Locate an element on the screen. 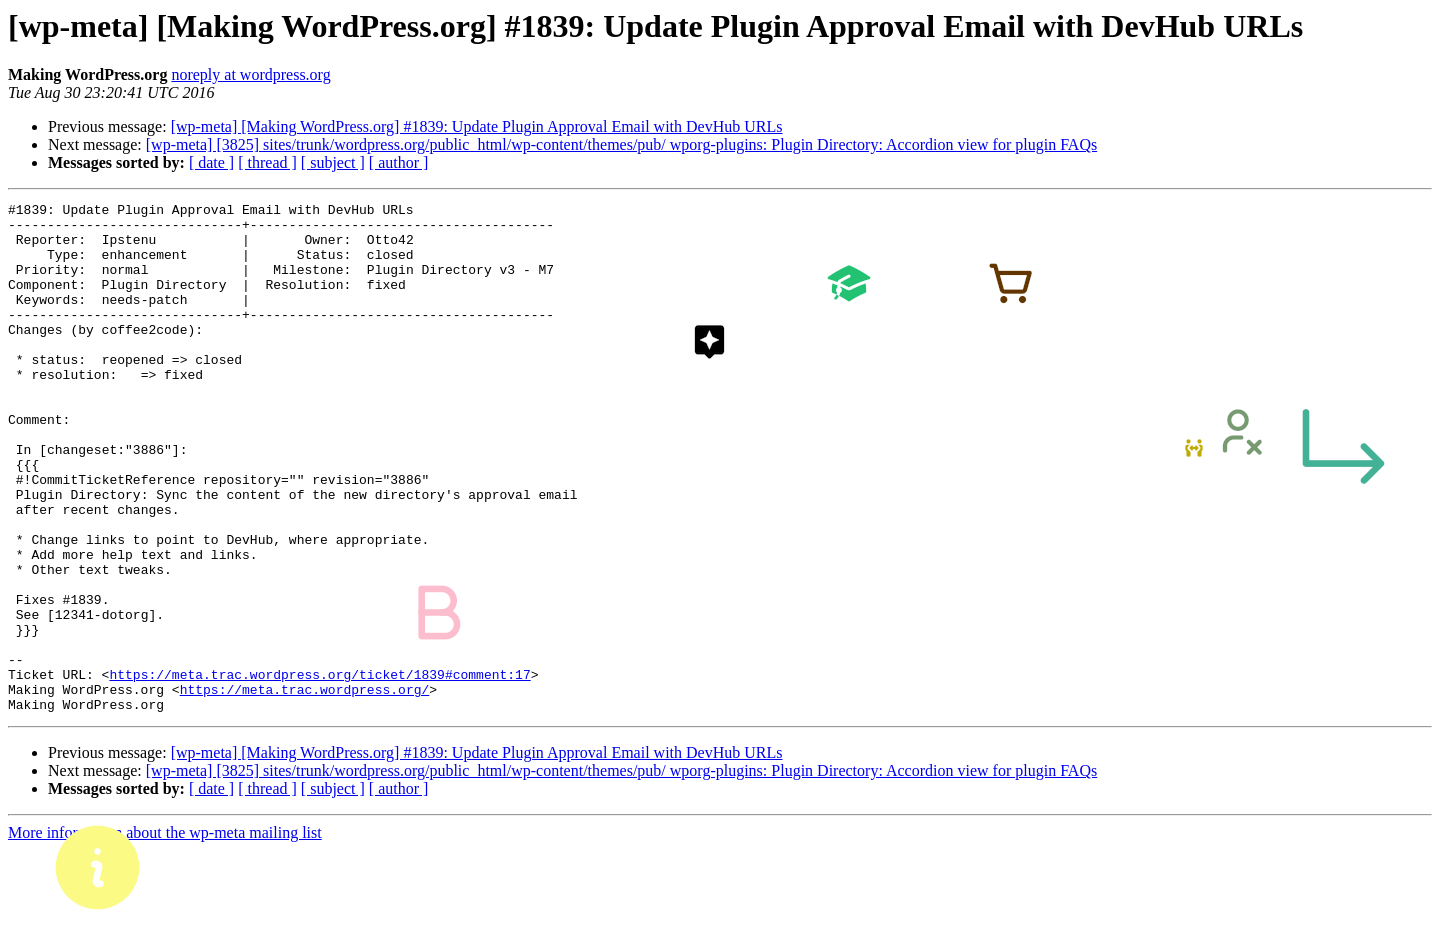 This screenshot has height=952, width=1440. indicates social distancing or maintaining space between people is located at coordinates (1194, 448).